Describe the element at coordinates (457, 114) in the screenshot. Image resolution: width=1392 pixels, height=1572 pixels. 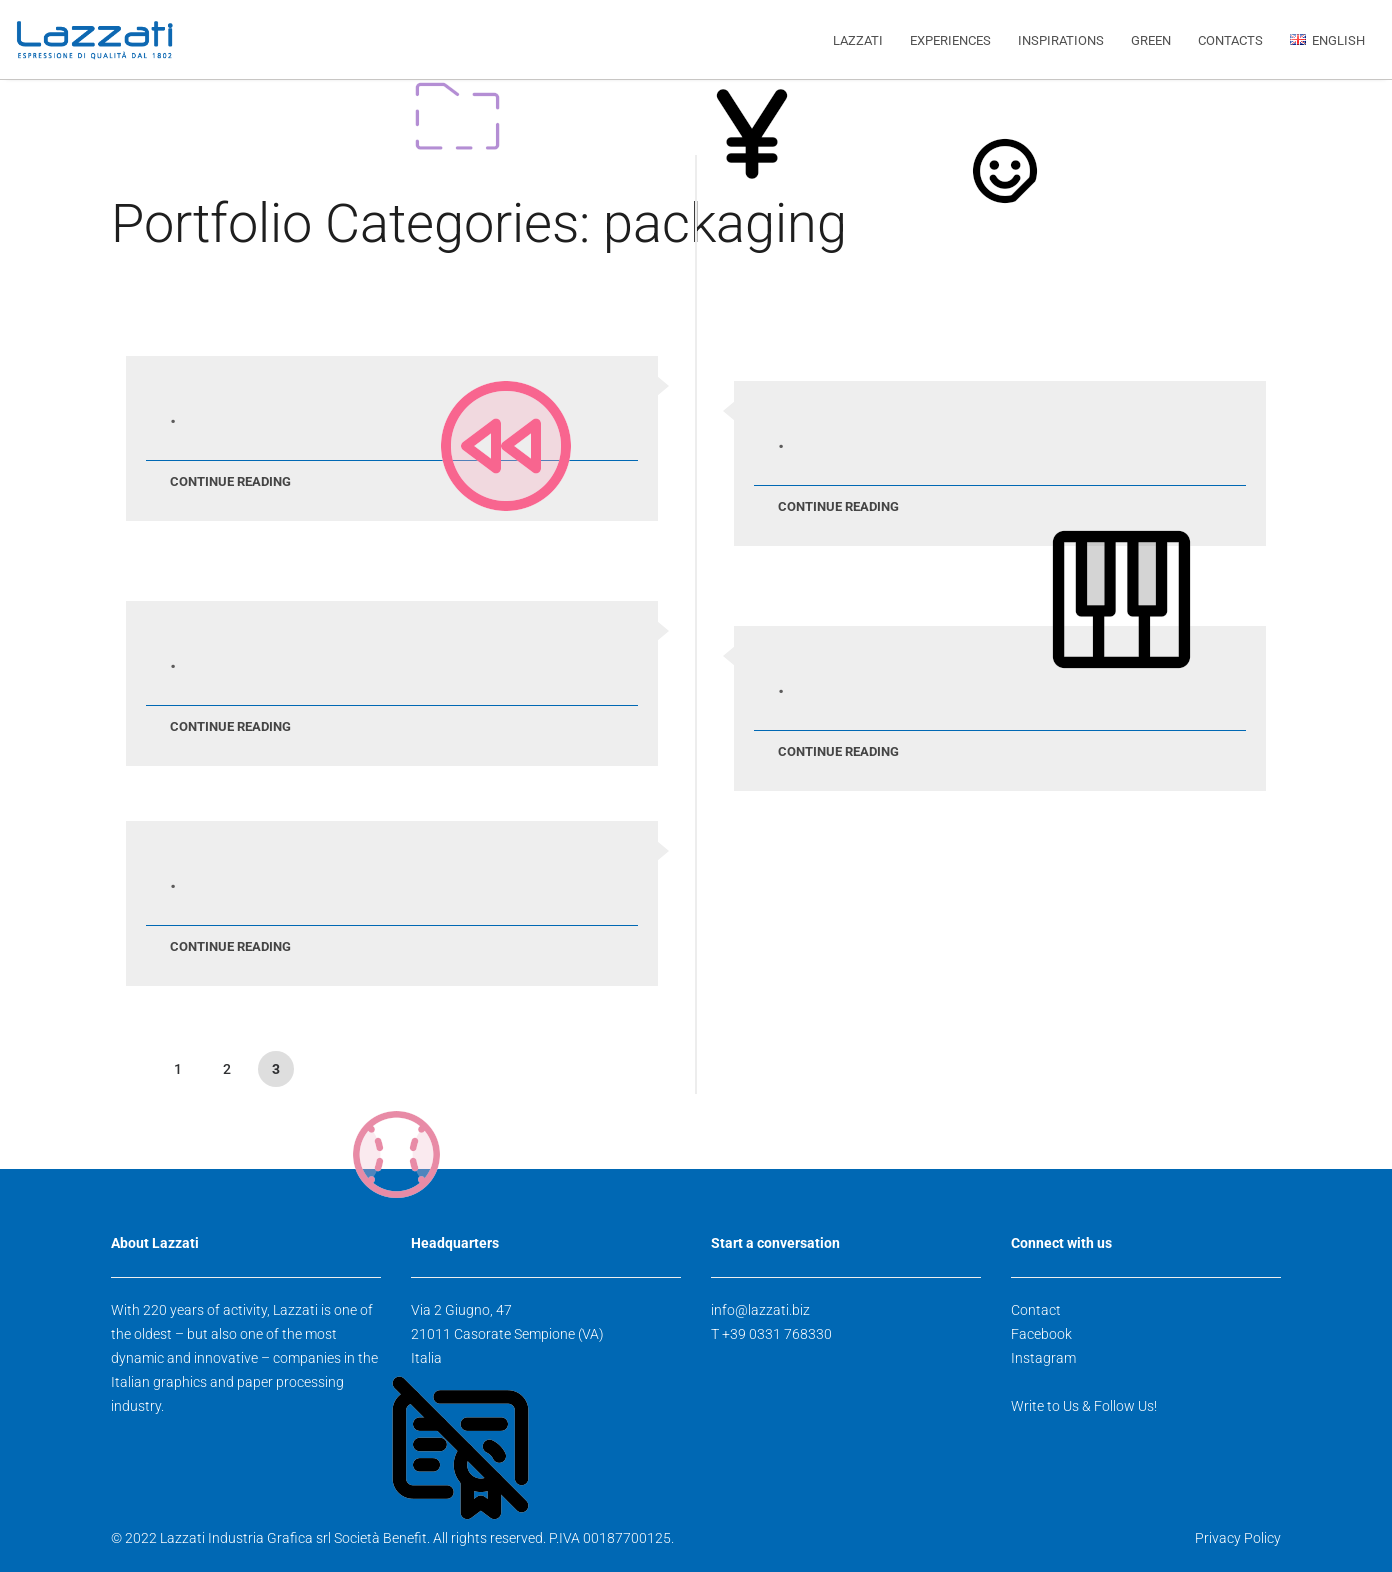
I see `empty or placeholder folder` at that location.